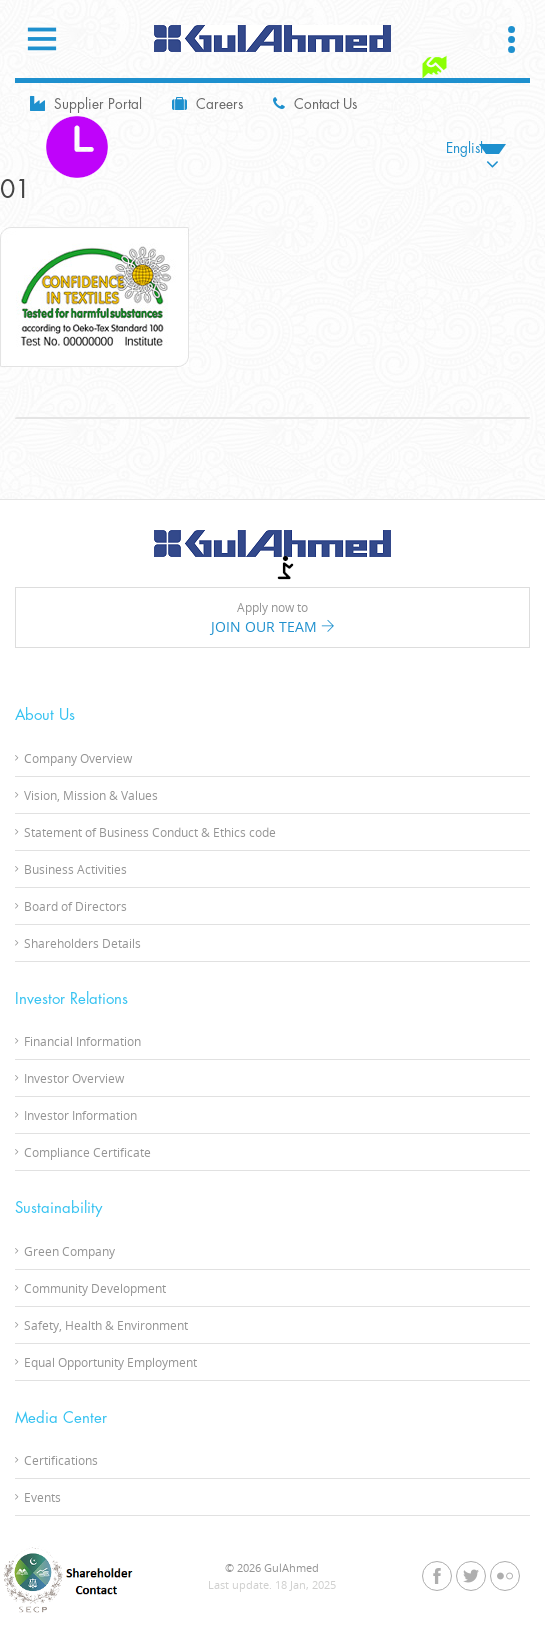 The image size is (545, 1650). Describe the element at coordinates (434, 66) in the screenshot. I see `access help or support resources` at that location.